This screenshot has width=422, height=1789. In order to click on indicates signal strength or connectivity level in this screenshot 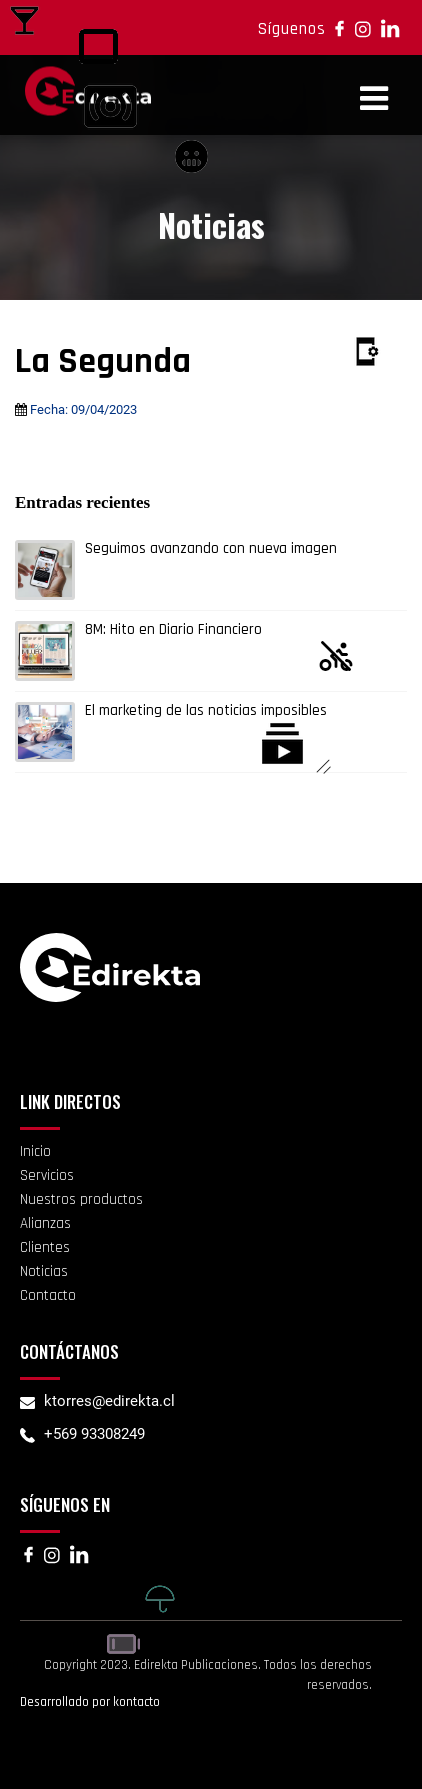, I will do `click(324, 767)`.